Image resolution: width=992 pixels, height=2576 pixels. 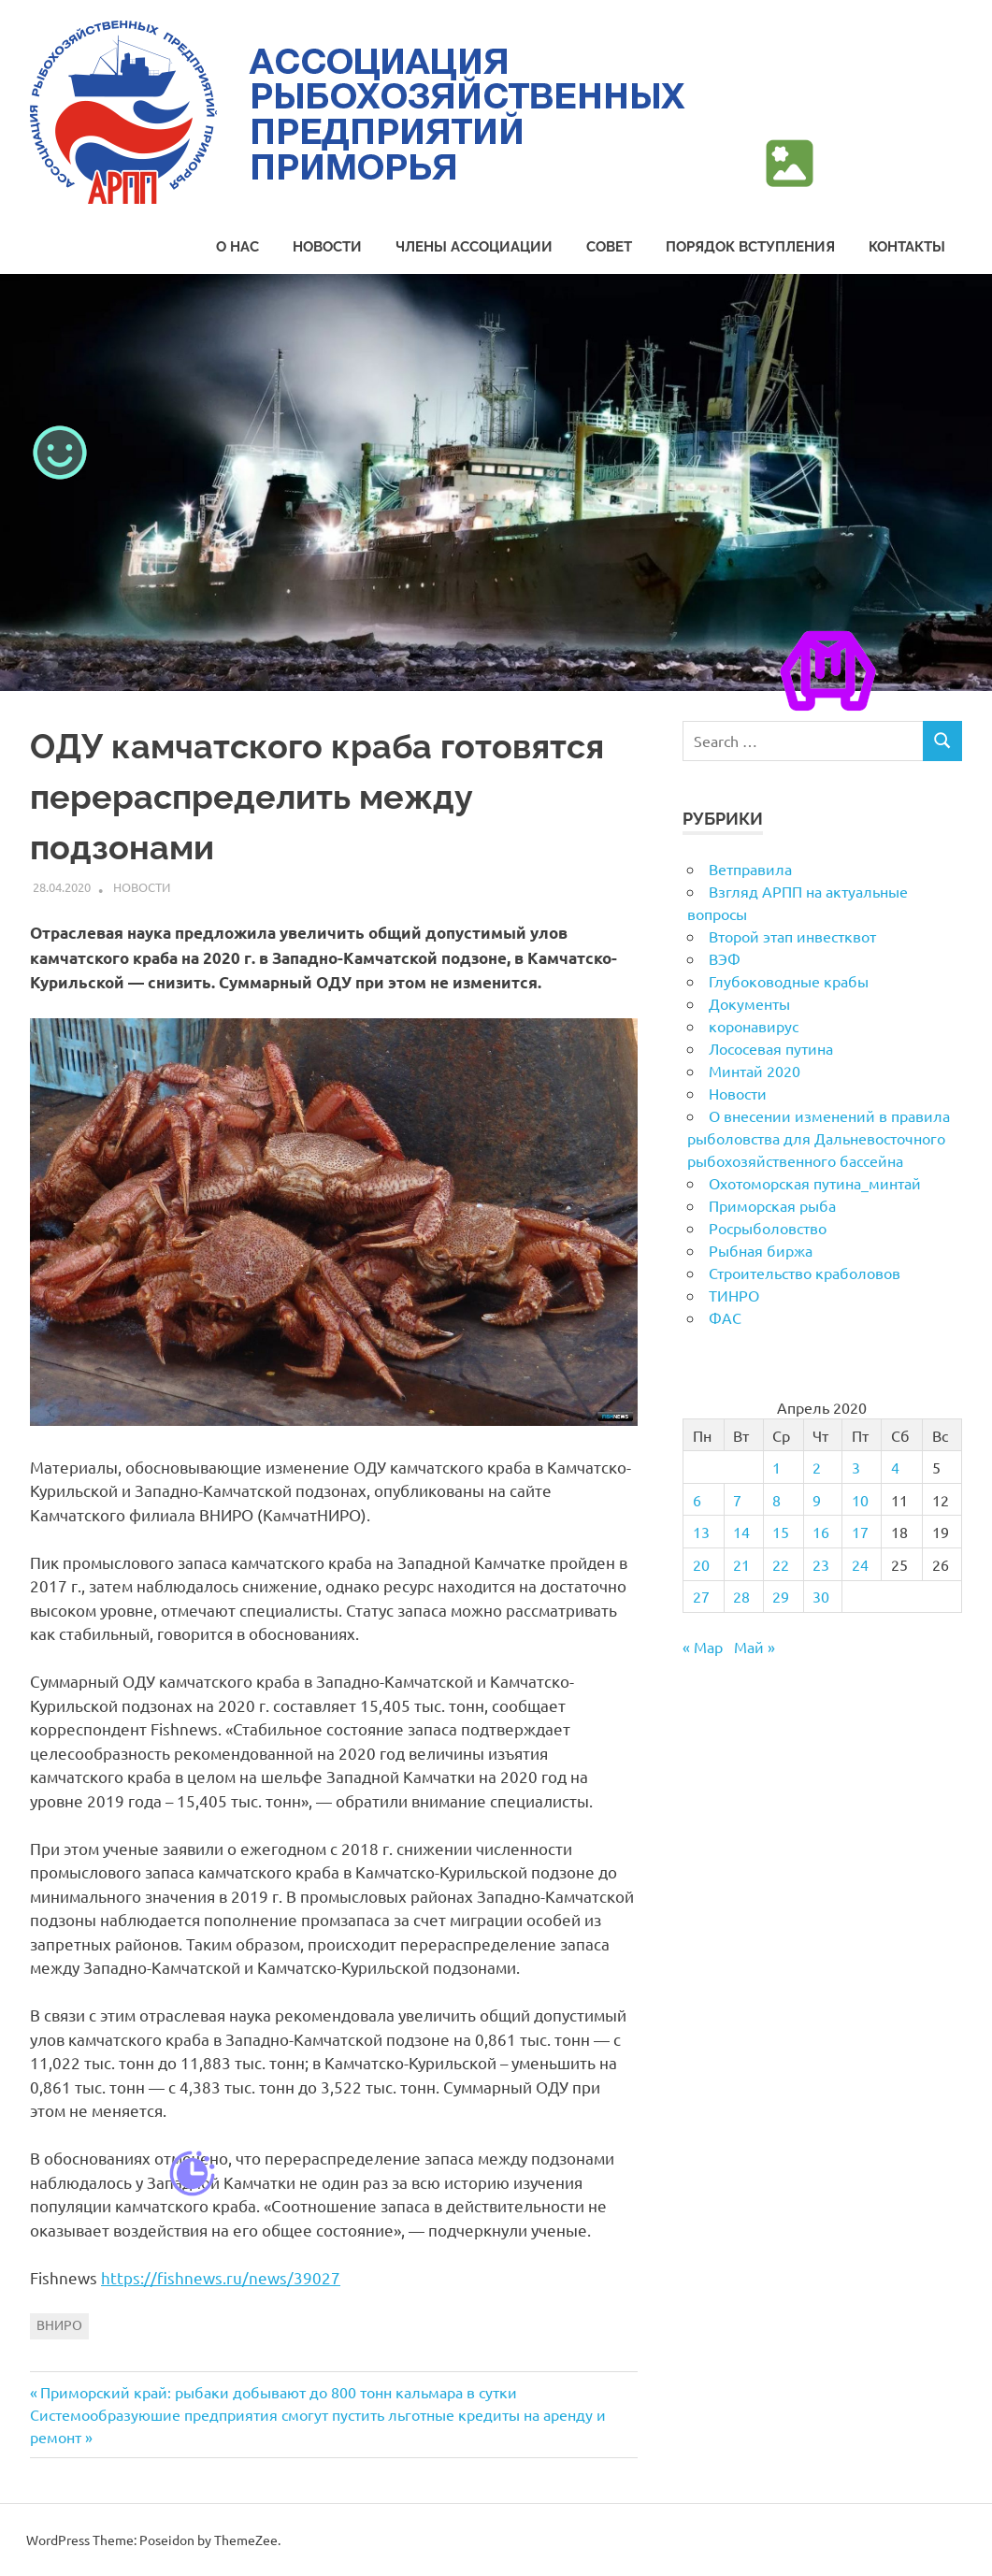 I want to click on browse clothing or apparel items, so click(x=827, y=670).